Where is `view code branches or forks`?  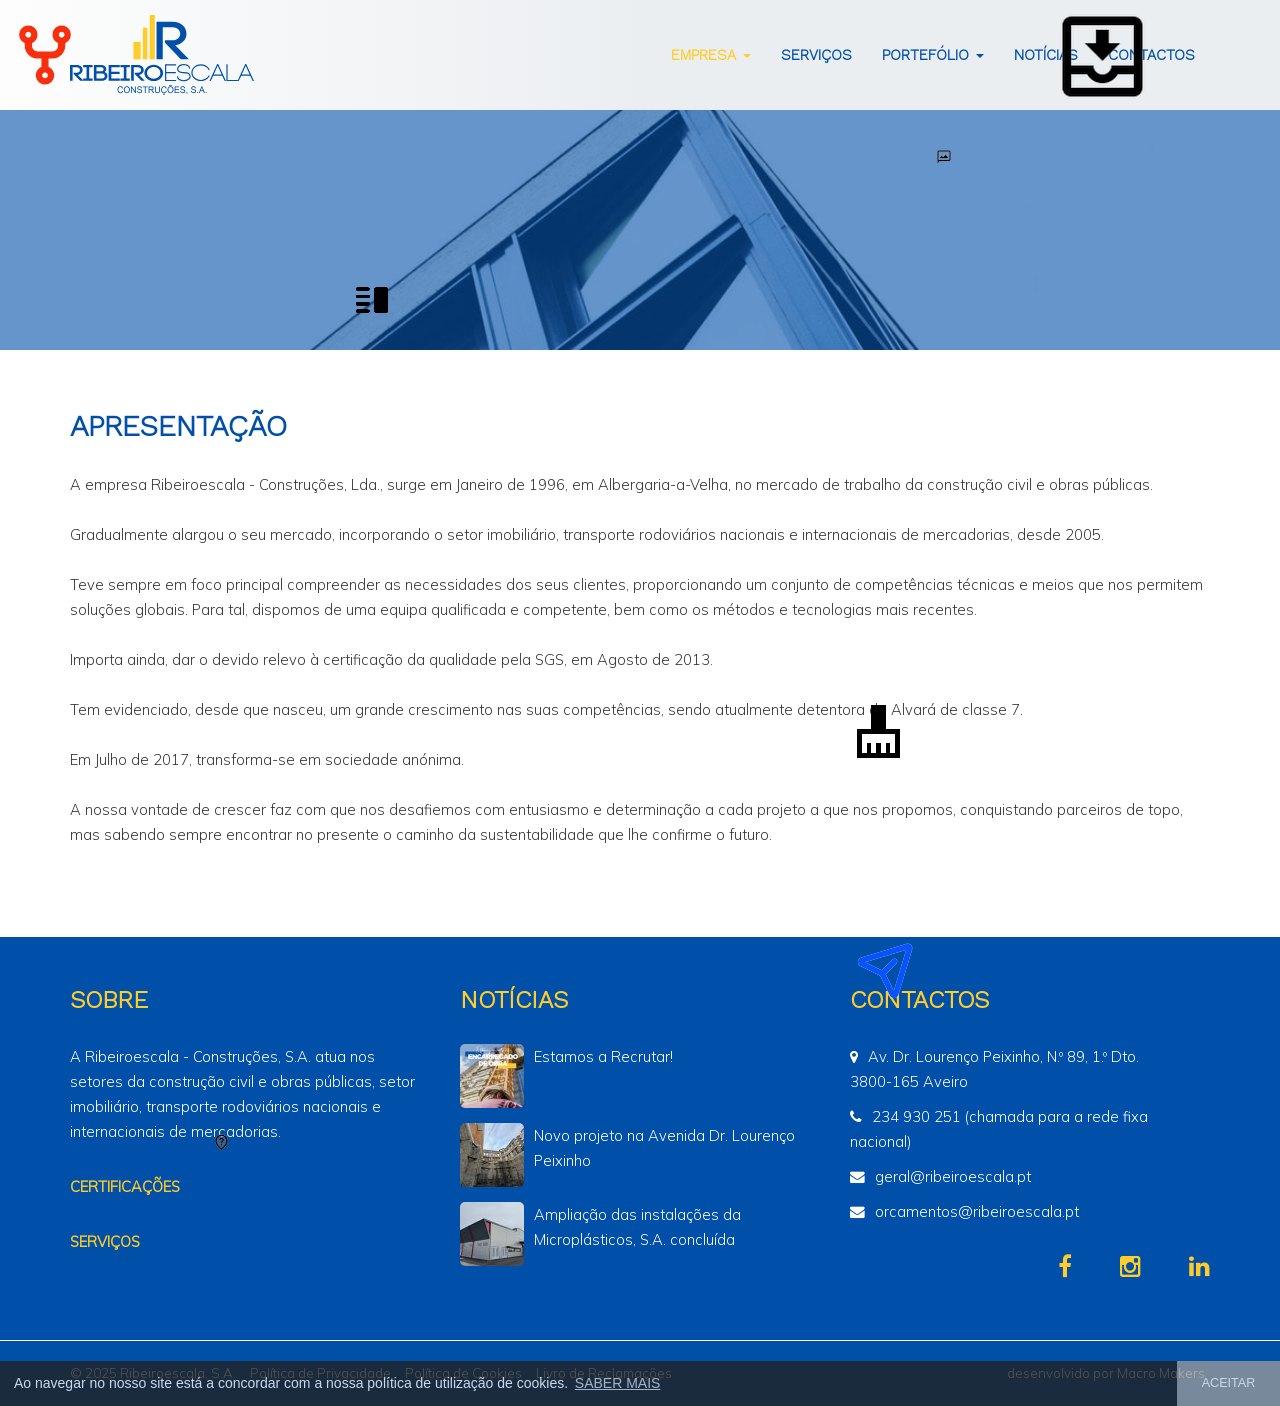
view code branches or forks is located at coordinates (45, 55).